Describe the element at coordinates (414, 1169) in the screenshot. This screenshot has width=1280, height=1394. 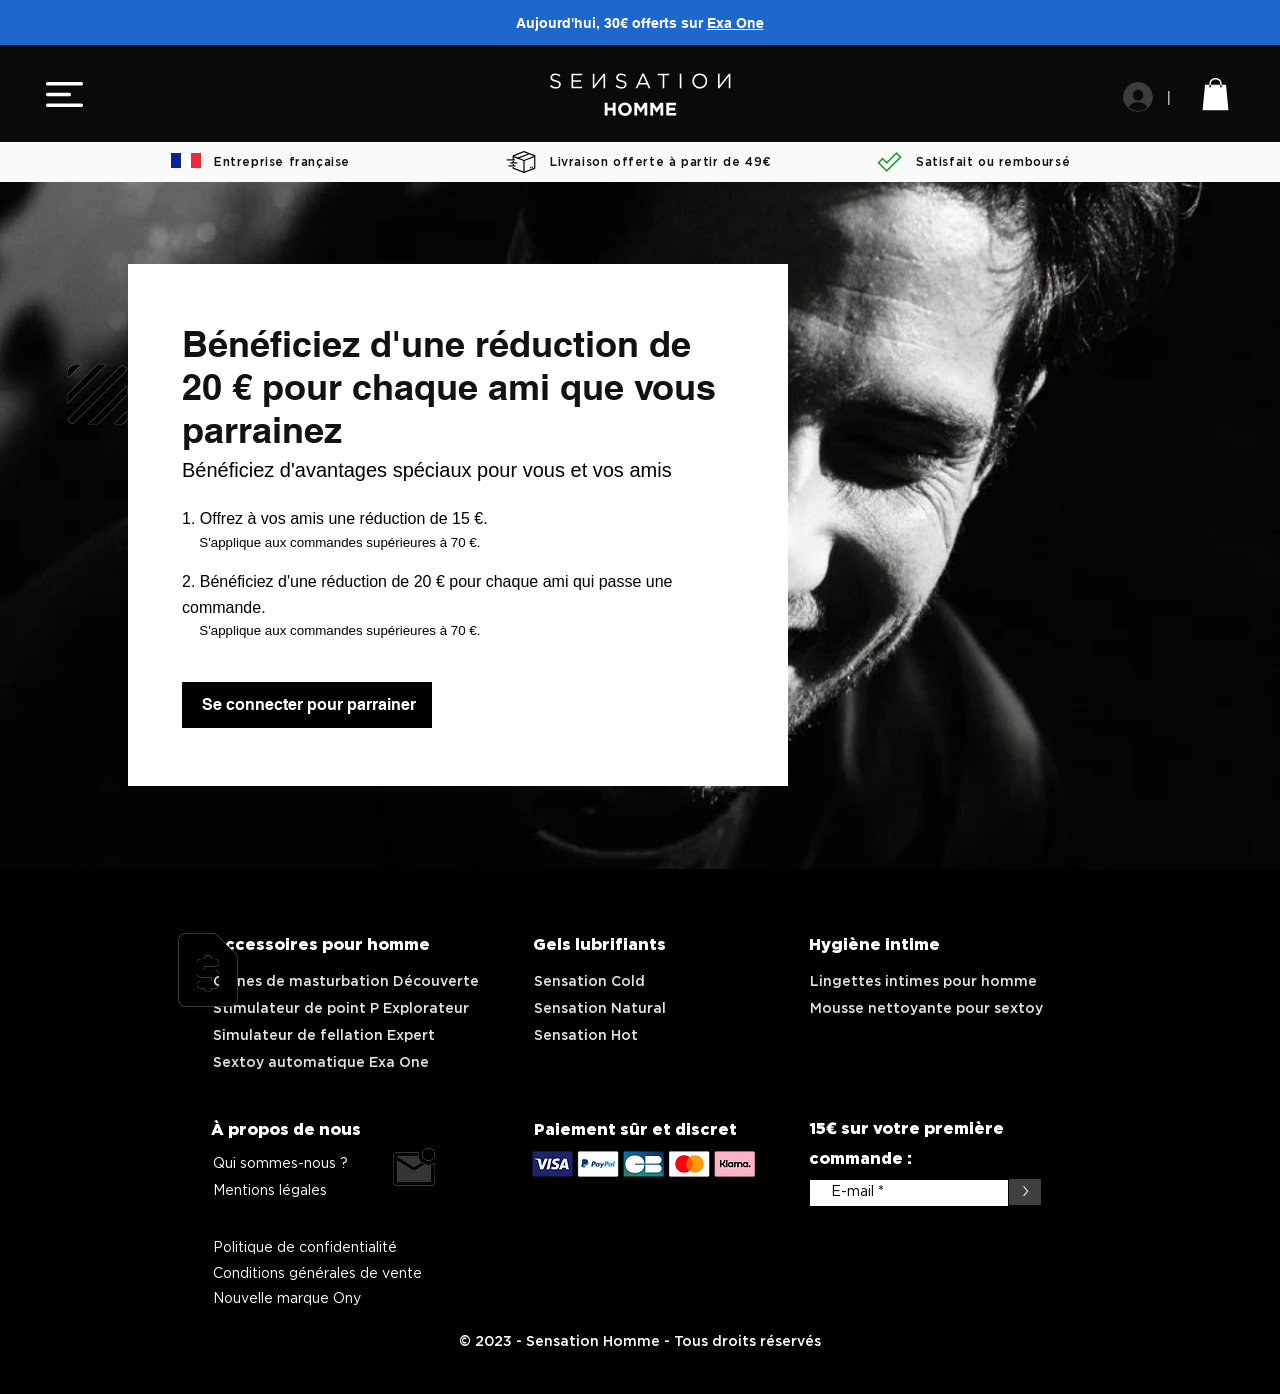
I see `indicates an unread email message` at that location.